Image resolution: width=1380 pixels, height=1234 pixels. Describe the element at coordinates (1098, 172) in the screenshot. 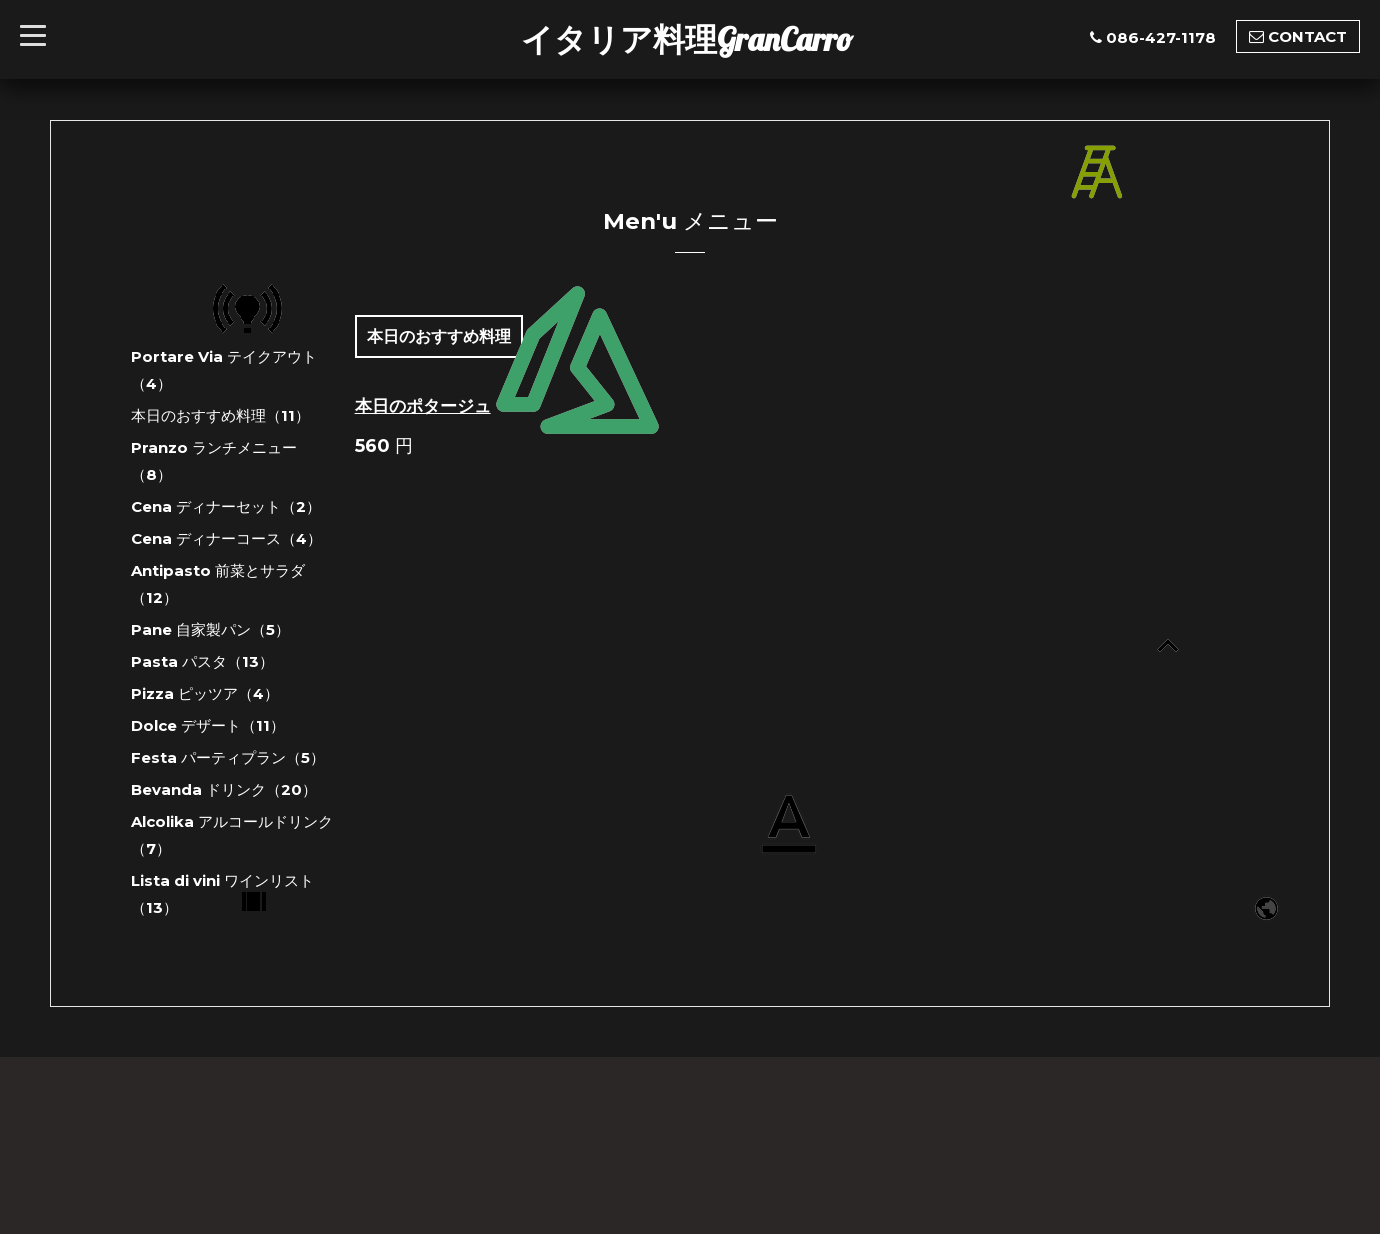

I see `access tools or equipment section` at that location.